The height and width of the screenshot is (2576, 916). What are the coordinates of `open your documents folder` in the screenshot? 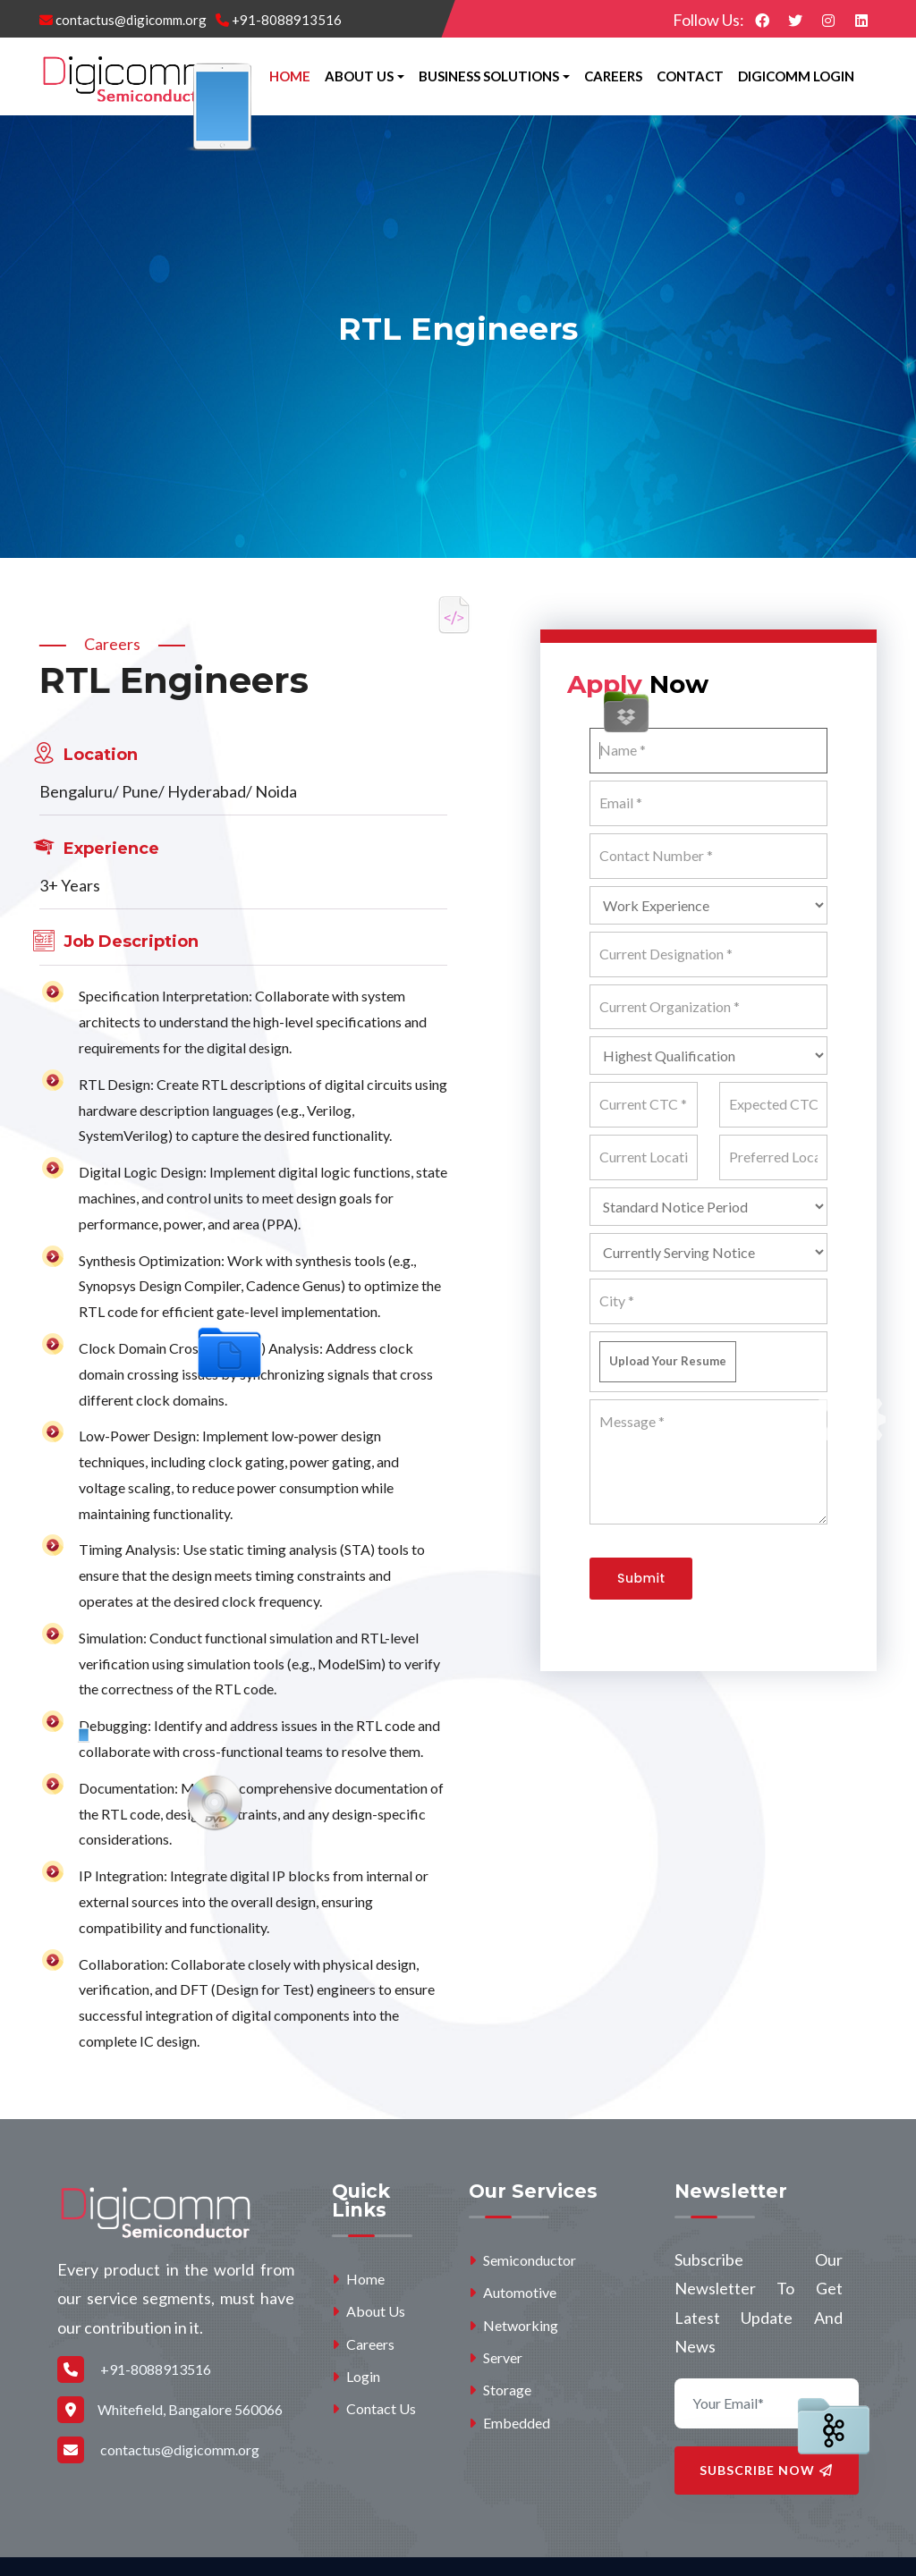 It's located at (229, 1352).